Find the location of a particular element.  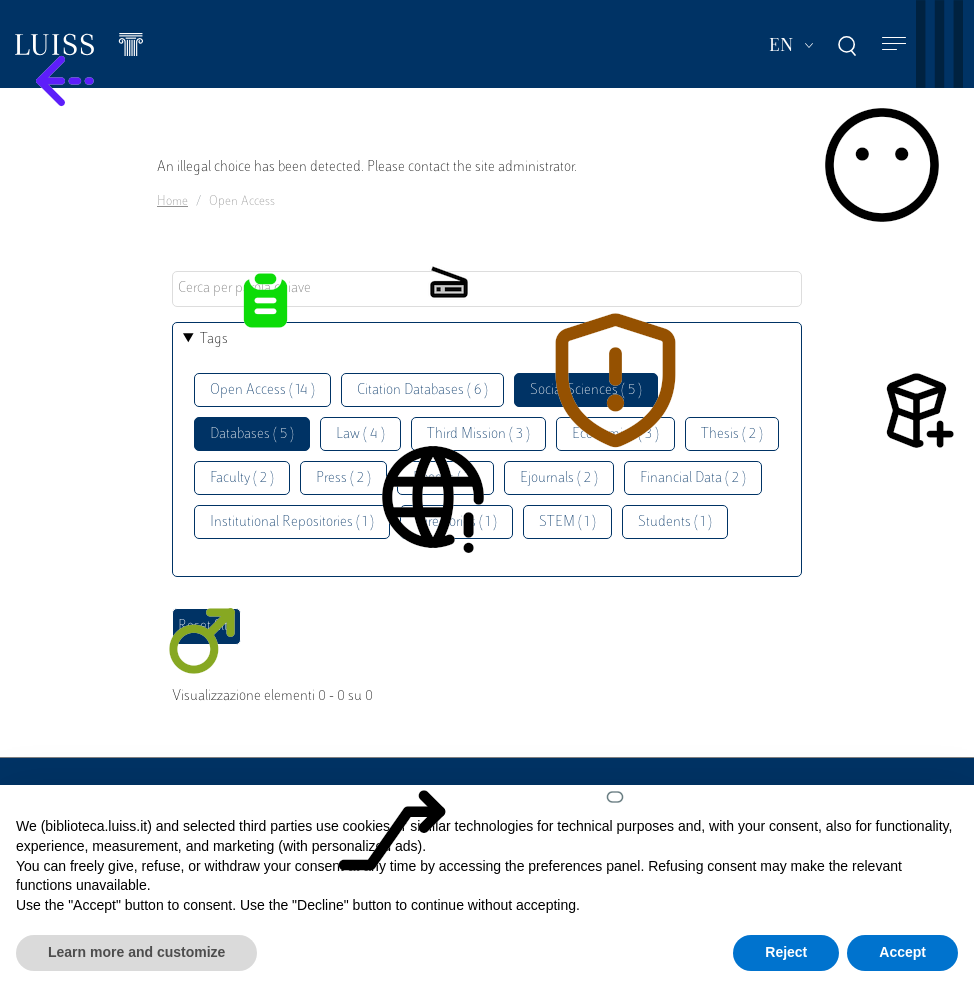

add a reaction or emoji is located at coordinates (882, 165).